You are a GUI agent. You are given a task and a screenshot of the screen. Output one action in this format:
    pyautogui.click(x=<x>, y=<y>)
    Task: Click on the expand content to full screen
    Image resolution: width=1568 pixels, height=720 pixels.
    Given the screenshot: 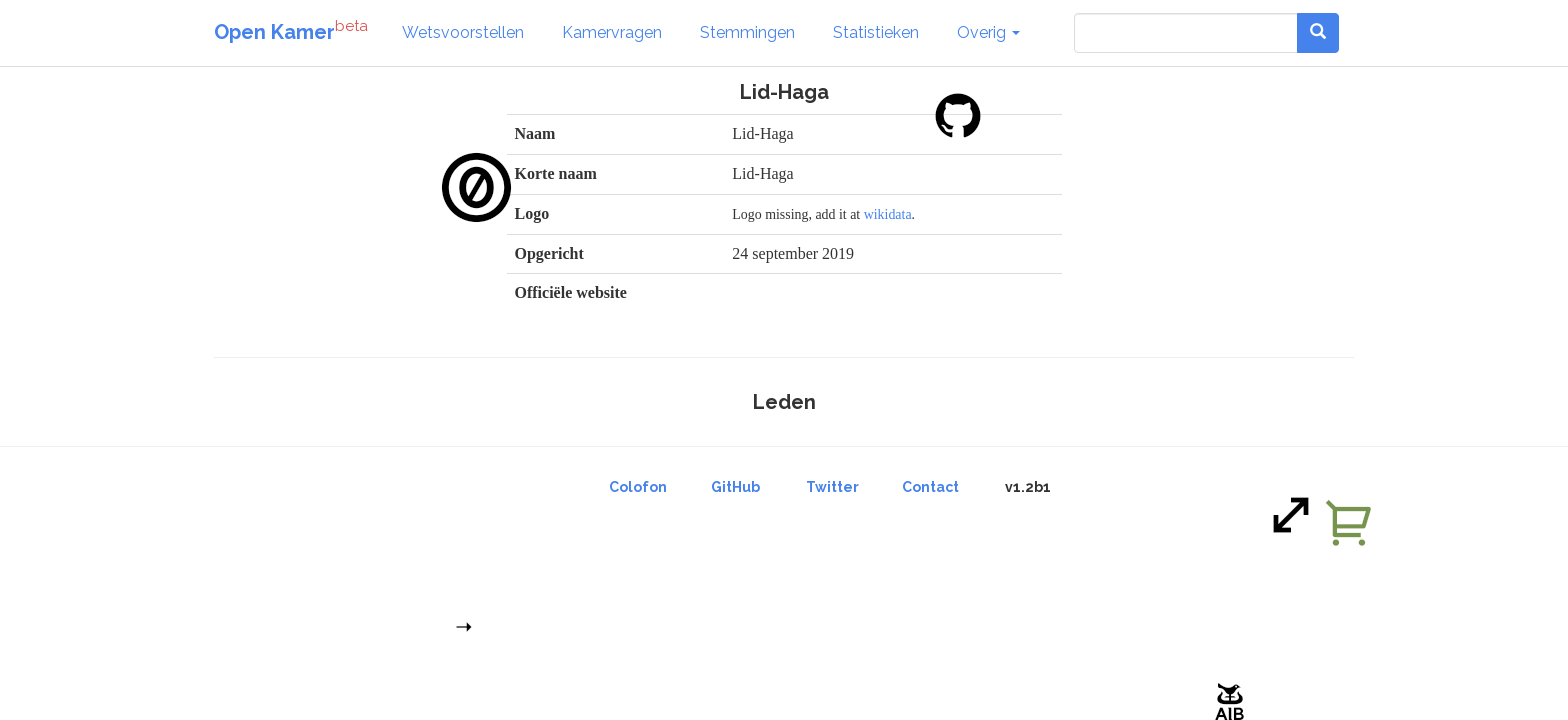 What is the action you would take?
    pyautogui.click(x=1291, y=515)
    